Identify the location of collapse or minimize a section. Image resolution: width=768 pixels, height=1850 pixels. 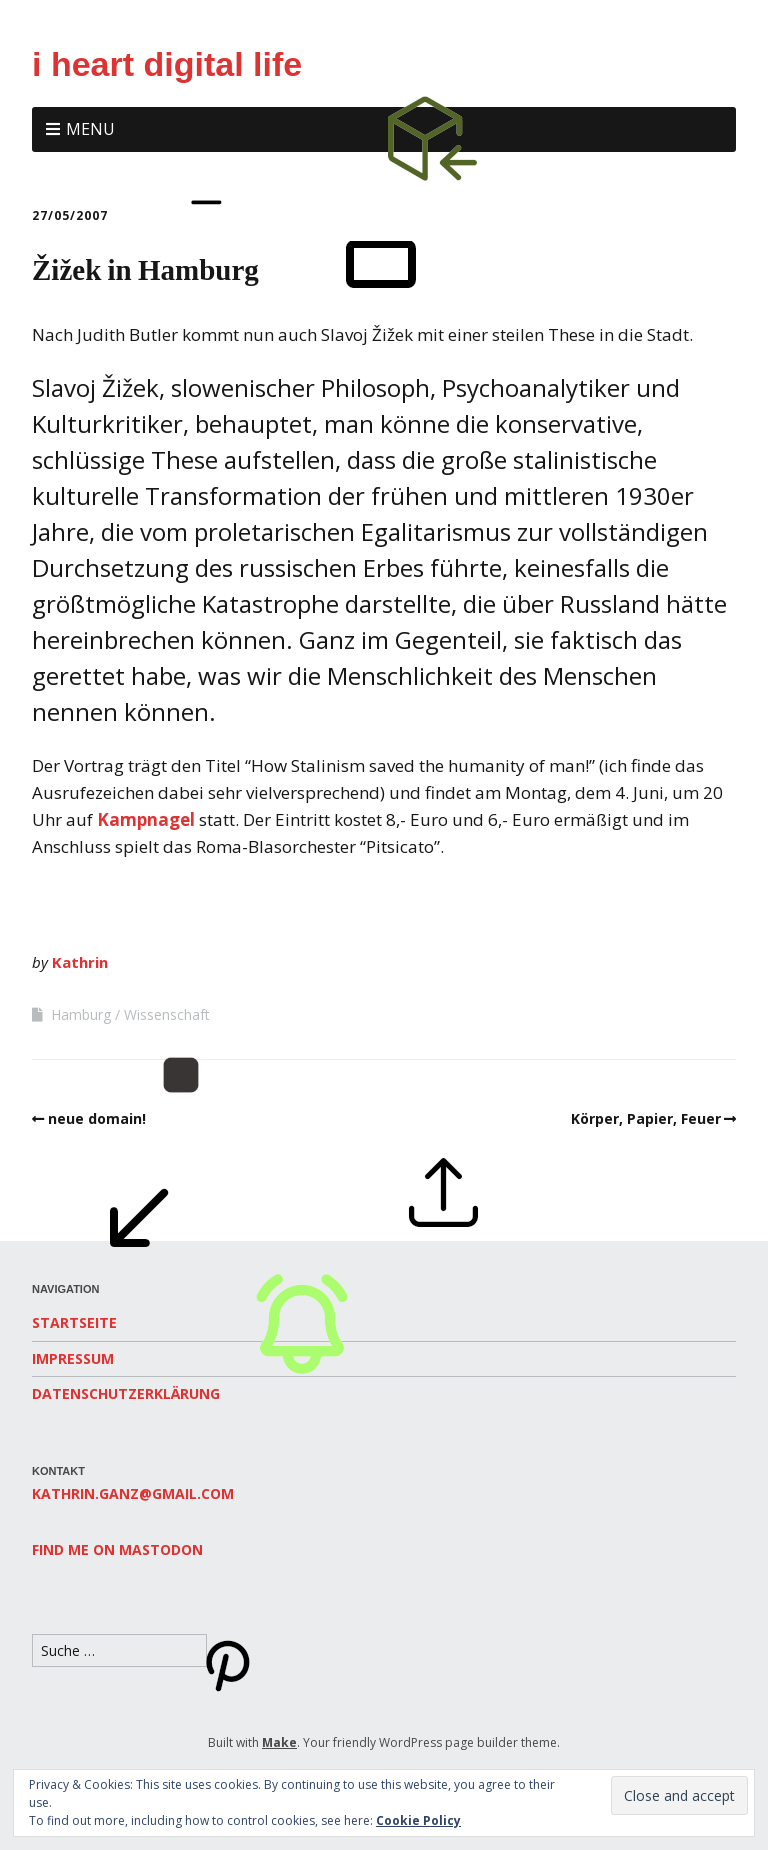
(207, 203).